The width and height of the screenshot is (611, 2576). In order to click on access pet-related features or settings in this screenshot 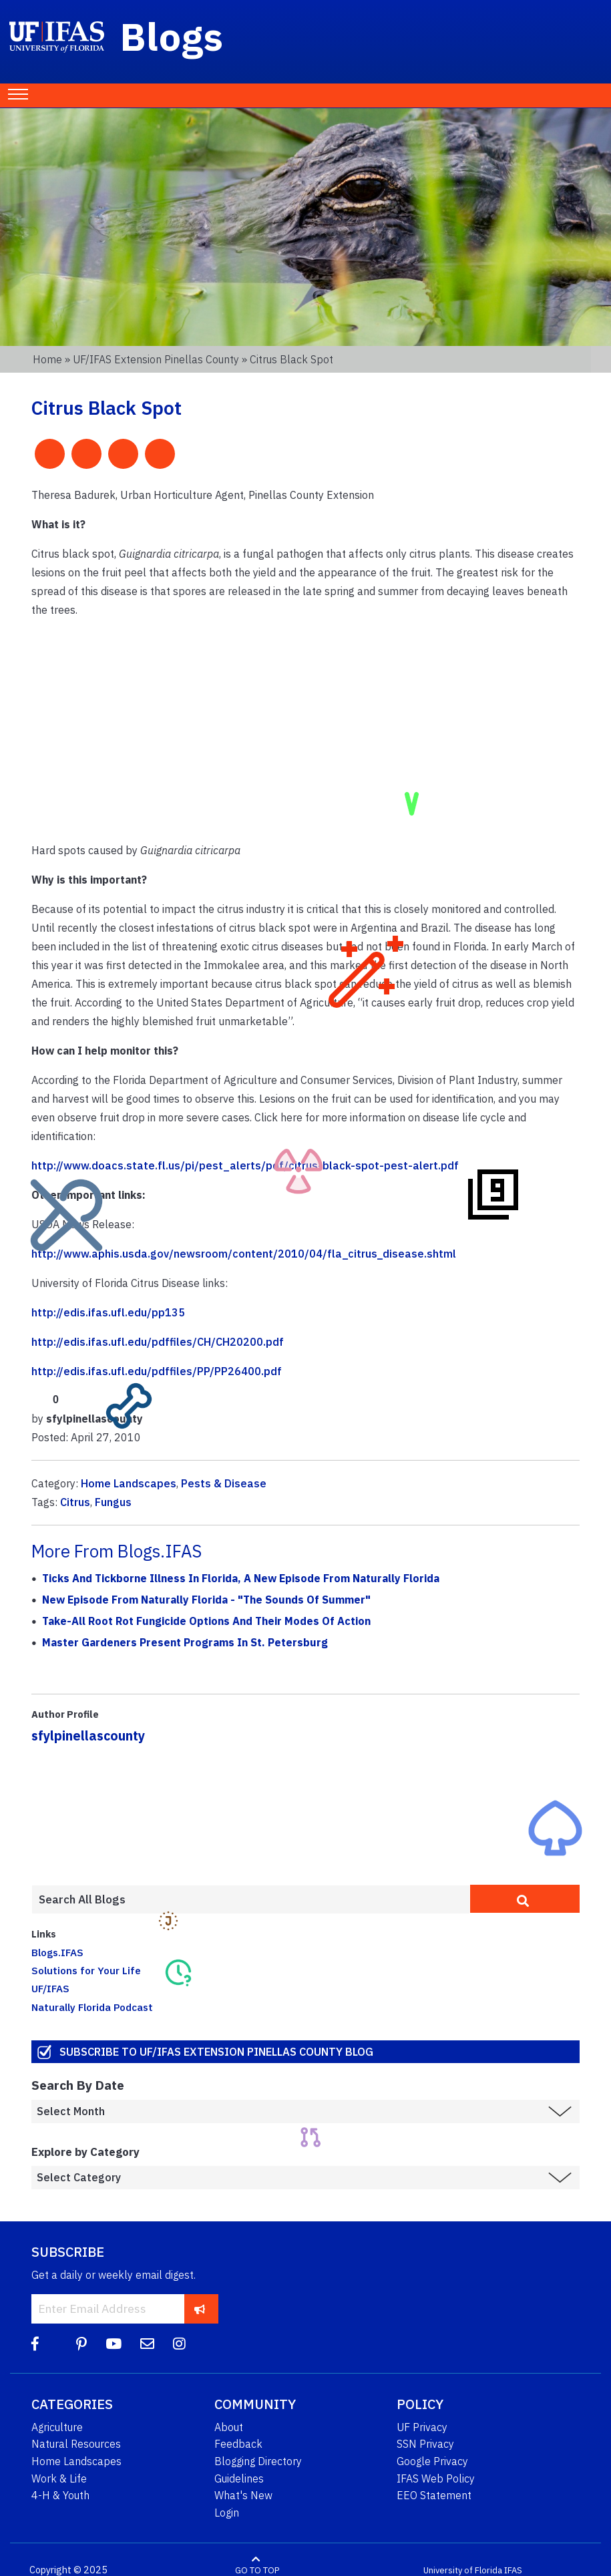, I will do `click(129, 1406)`.